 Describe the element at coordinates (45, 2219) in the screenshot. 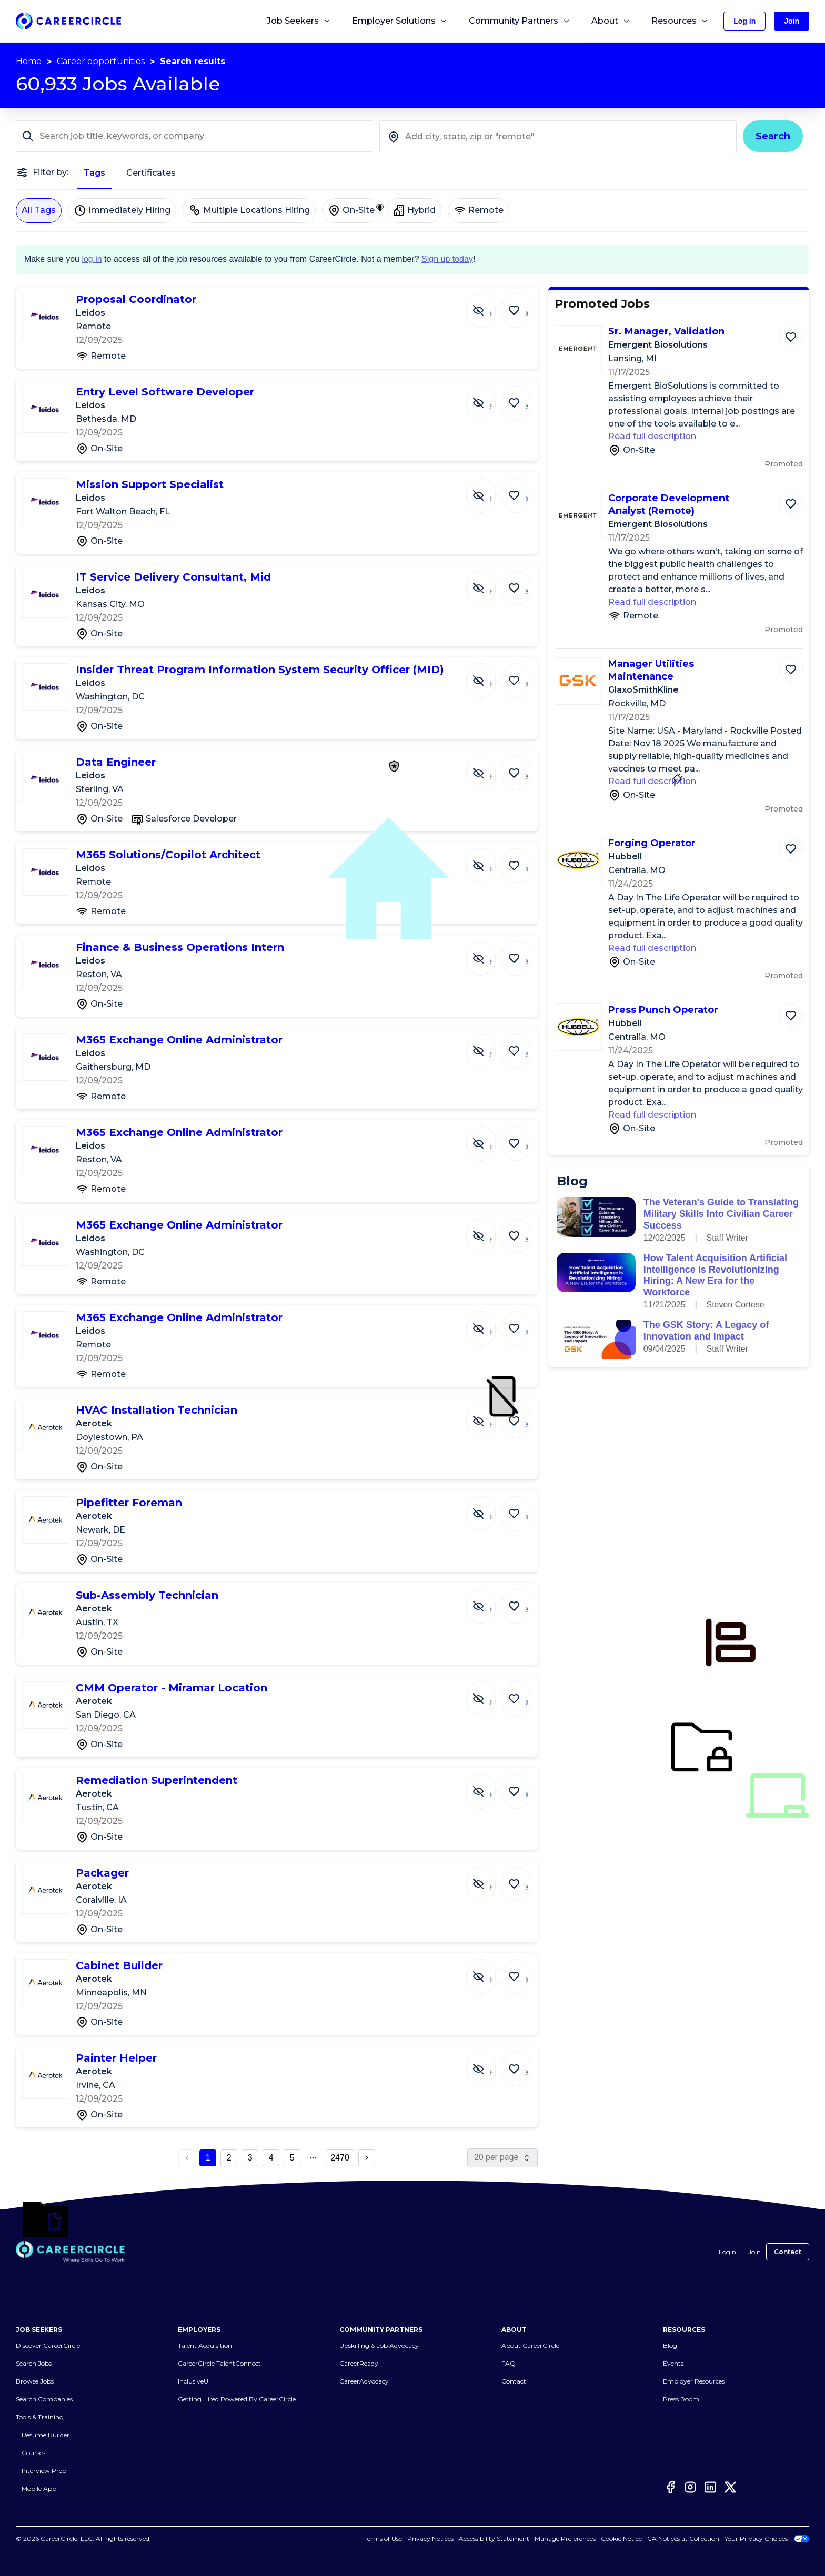

I see `access folder containing code snippets` at that location.